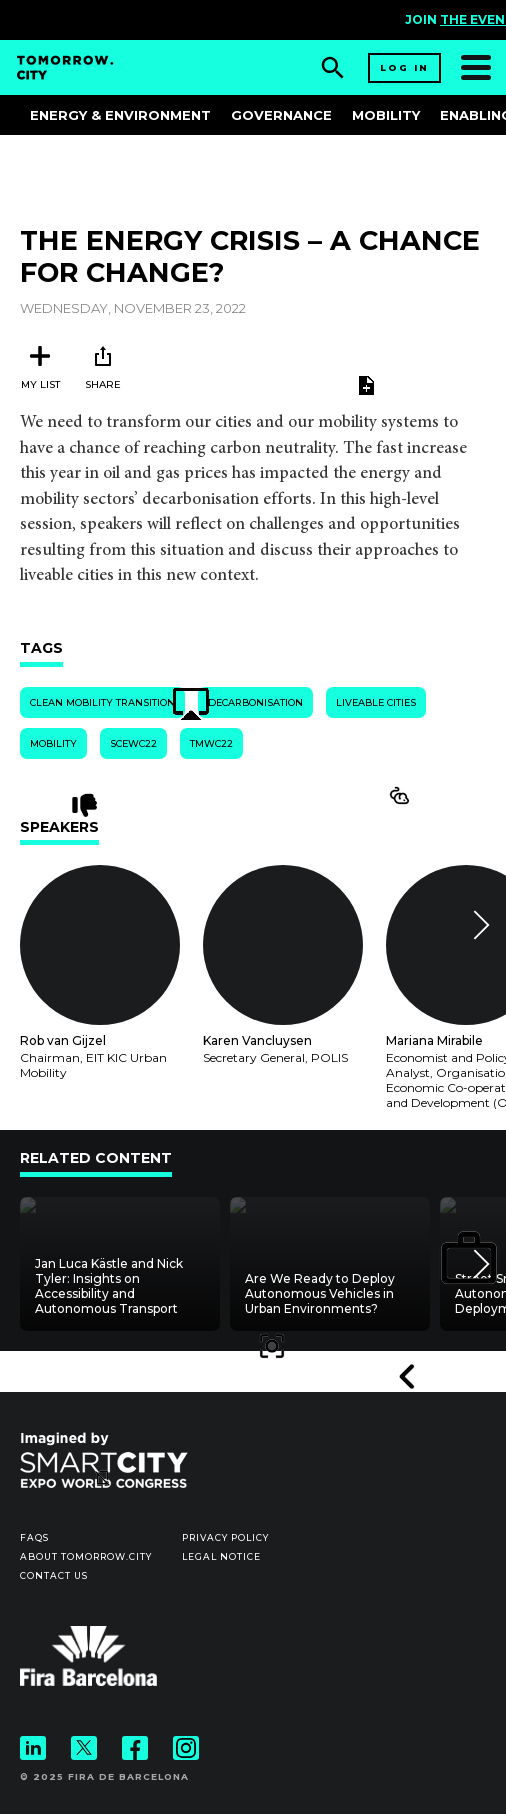  Describe the element at coordinates (469, 1259) in the screenshot. I see `view work or job-related content` at that location.